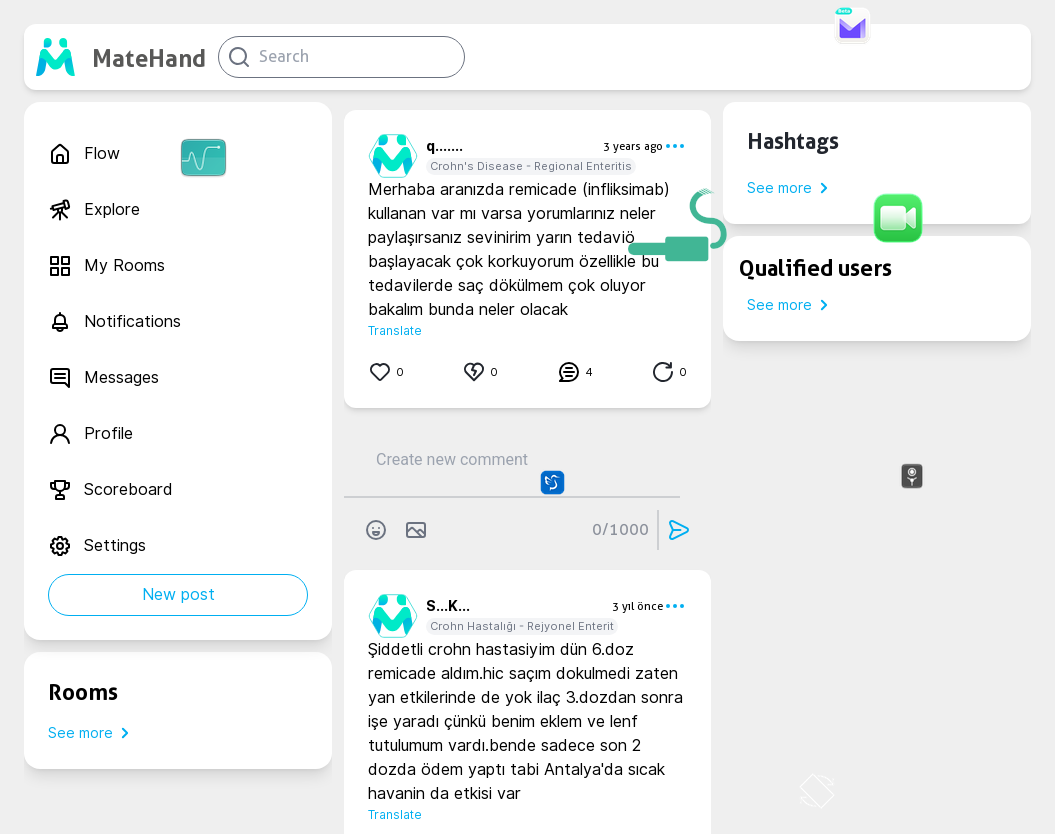  I want to click on open proton mail app, so click(852, 25).